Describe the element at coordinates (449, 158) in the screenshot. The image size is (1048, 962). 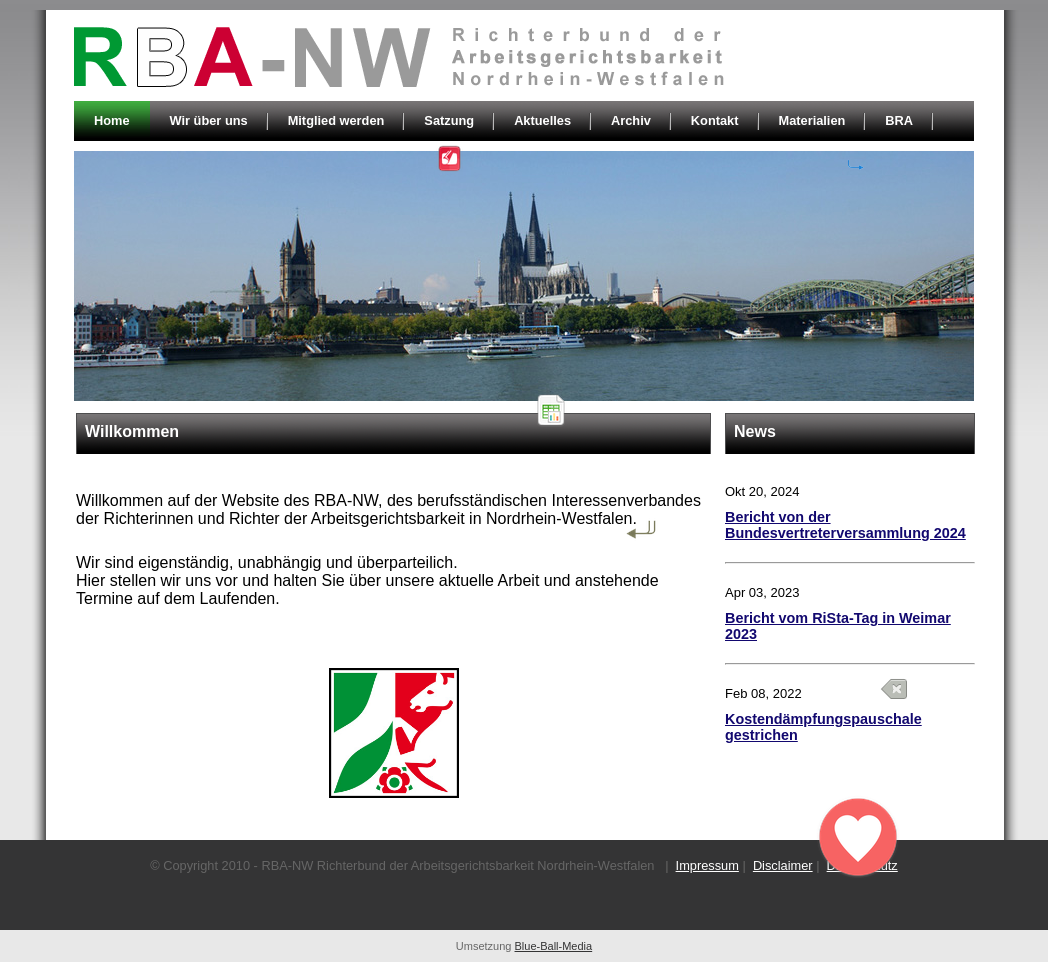
I see `open an eps vector file` at that location.